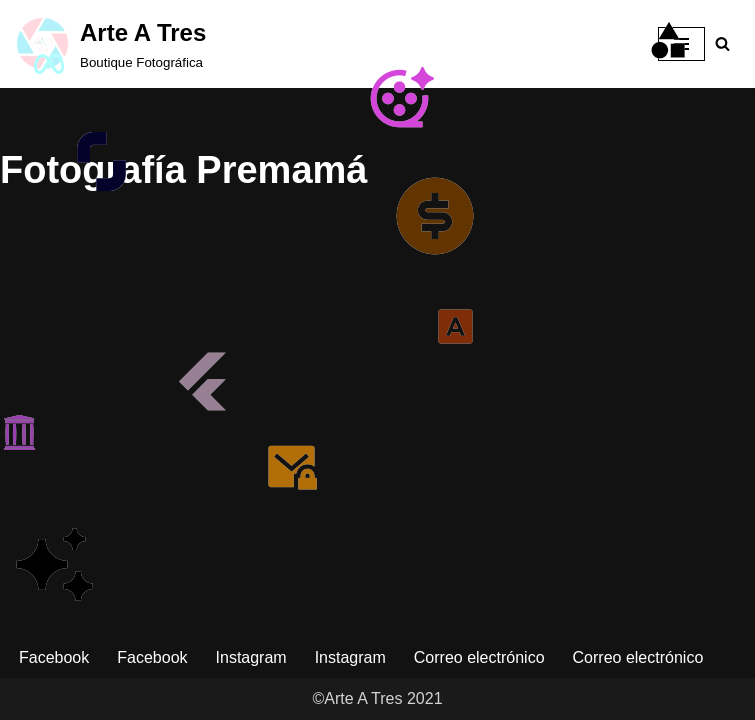 This screenshot has width=755, height=720. I want to click on indicates AI-generated or enhanced content, so click(56, 564).